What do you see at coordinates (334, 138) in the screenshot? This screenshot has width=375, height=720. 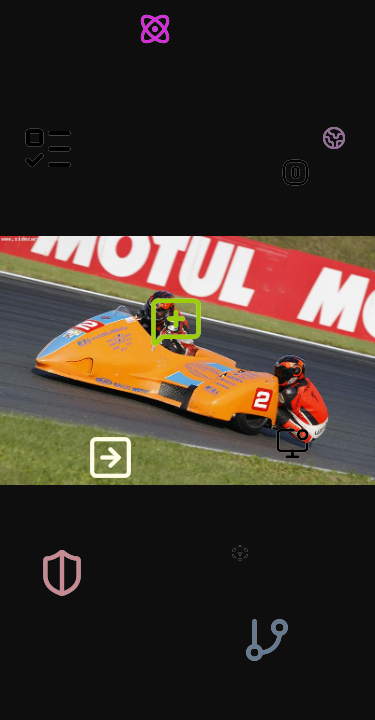 I see `switch to global or worldwide view` at bounding box center [334, 138].